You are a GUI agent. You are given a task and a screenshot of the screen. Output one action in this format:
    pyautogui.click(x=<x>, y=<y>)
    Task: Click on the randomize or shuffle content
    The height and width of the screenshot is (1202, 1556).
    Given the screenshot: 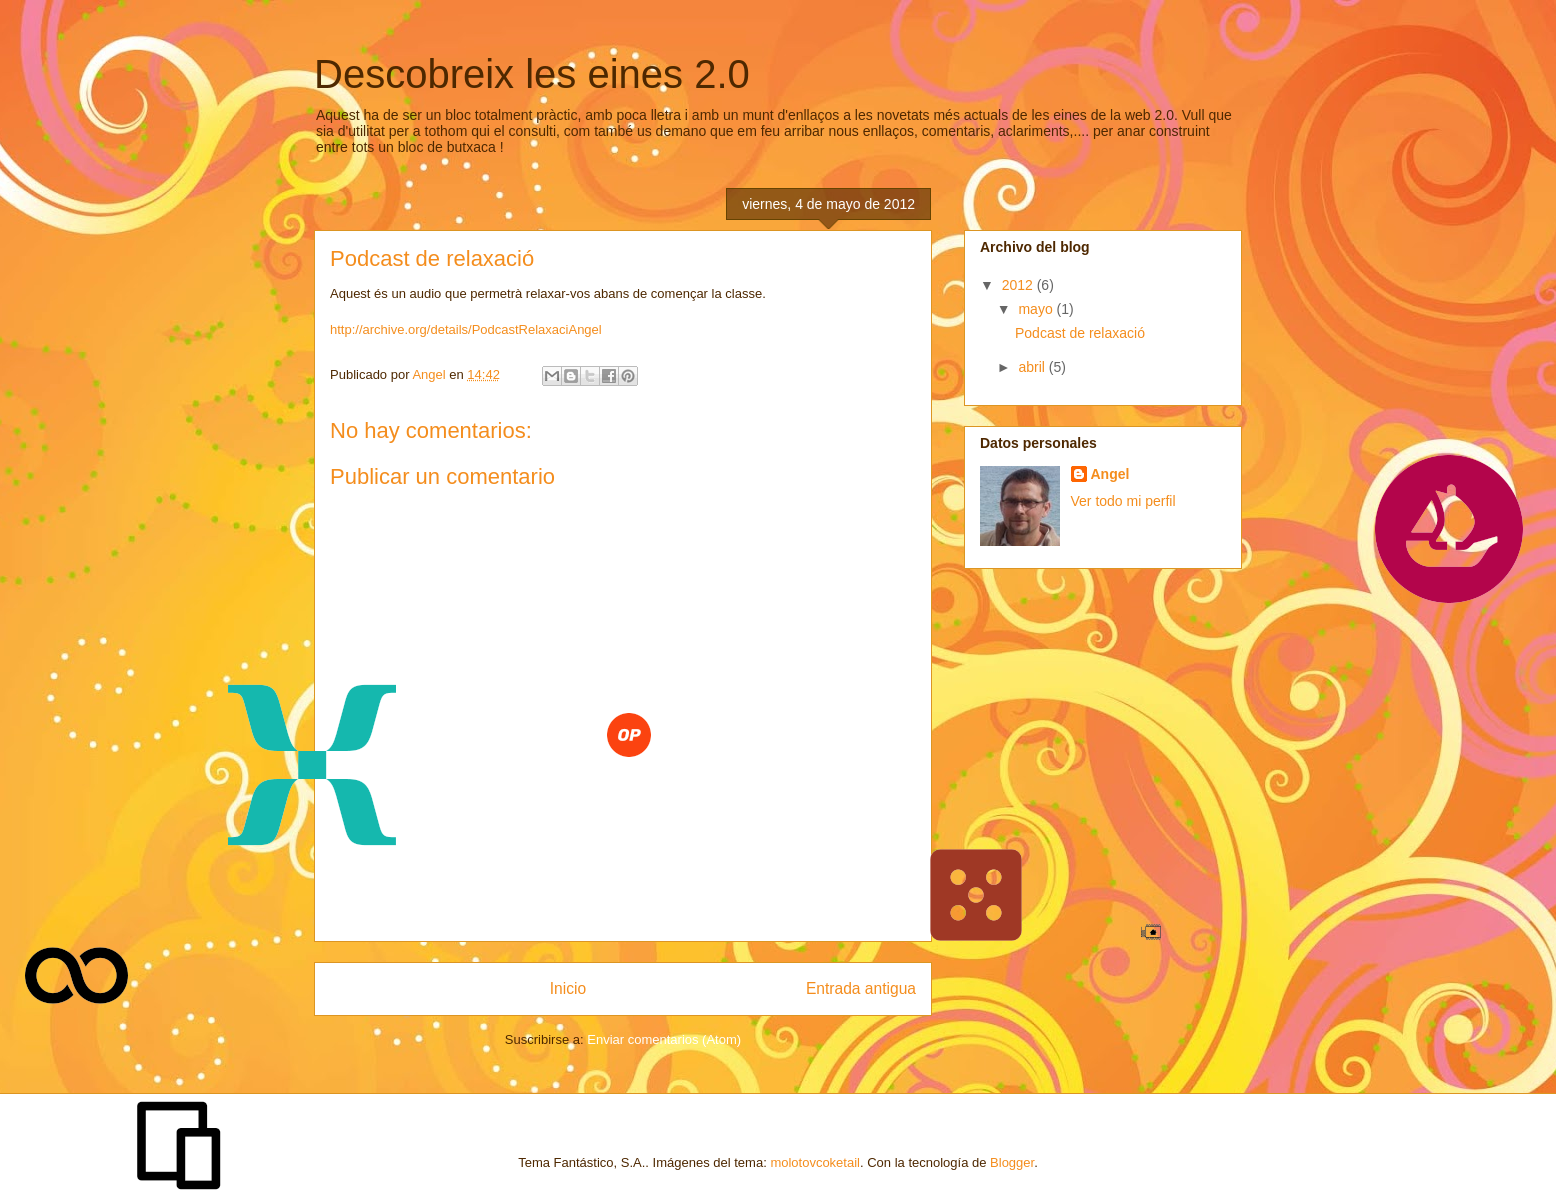 What is the action you would take?
    pyautogui.click(x=976, y=895)
    